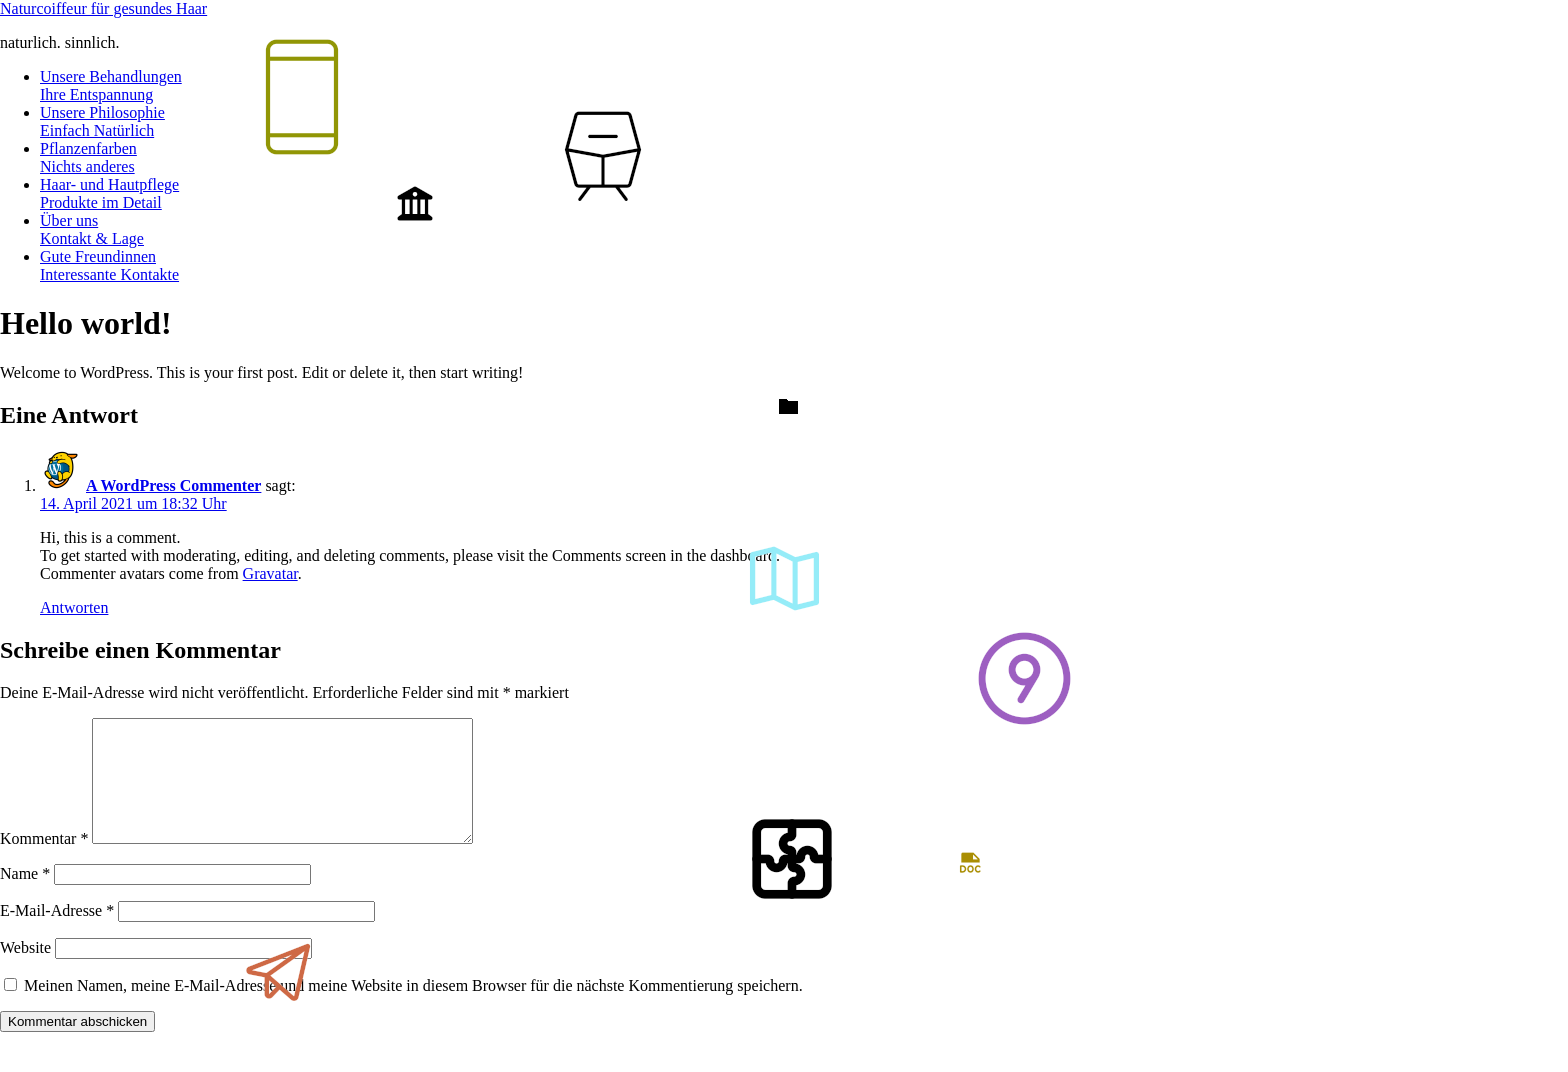 Image resolution: width=1568 pixels, height=1072 pixels. Describe the element at coordinates (970, 863) in the screenshot. I see `open a document file` at that location.